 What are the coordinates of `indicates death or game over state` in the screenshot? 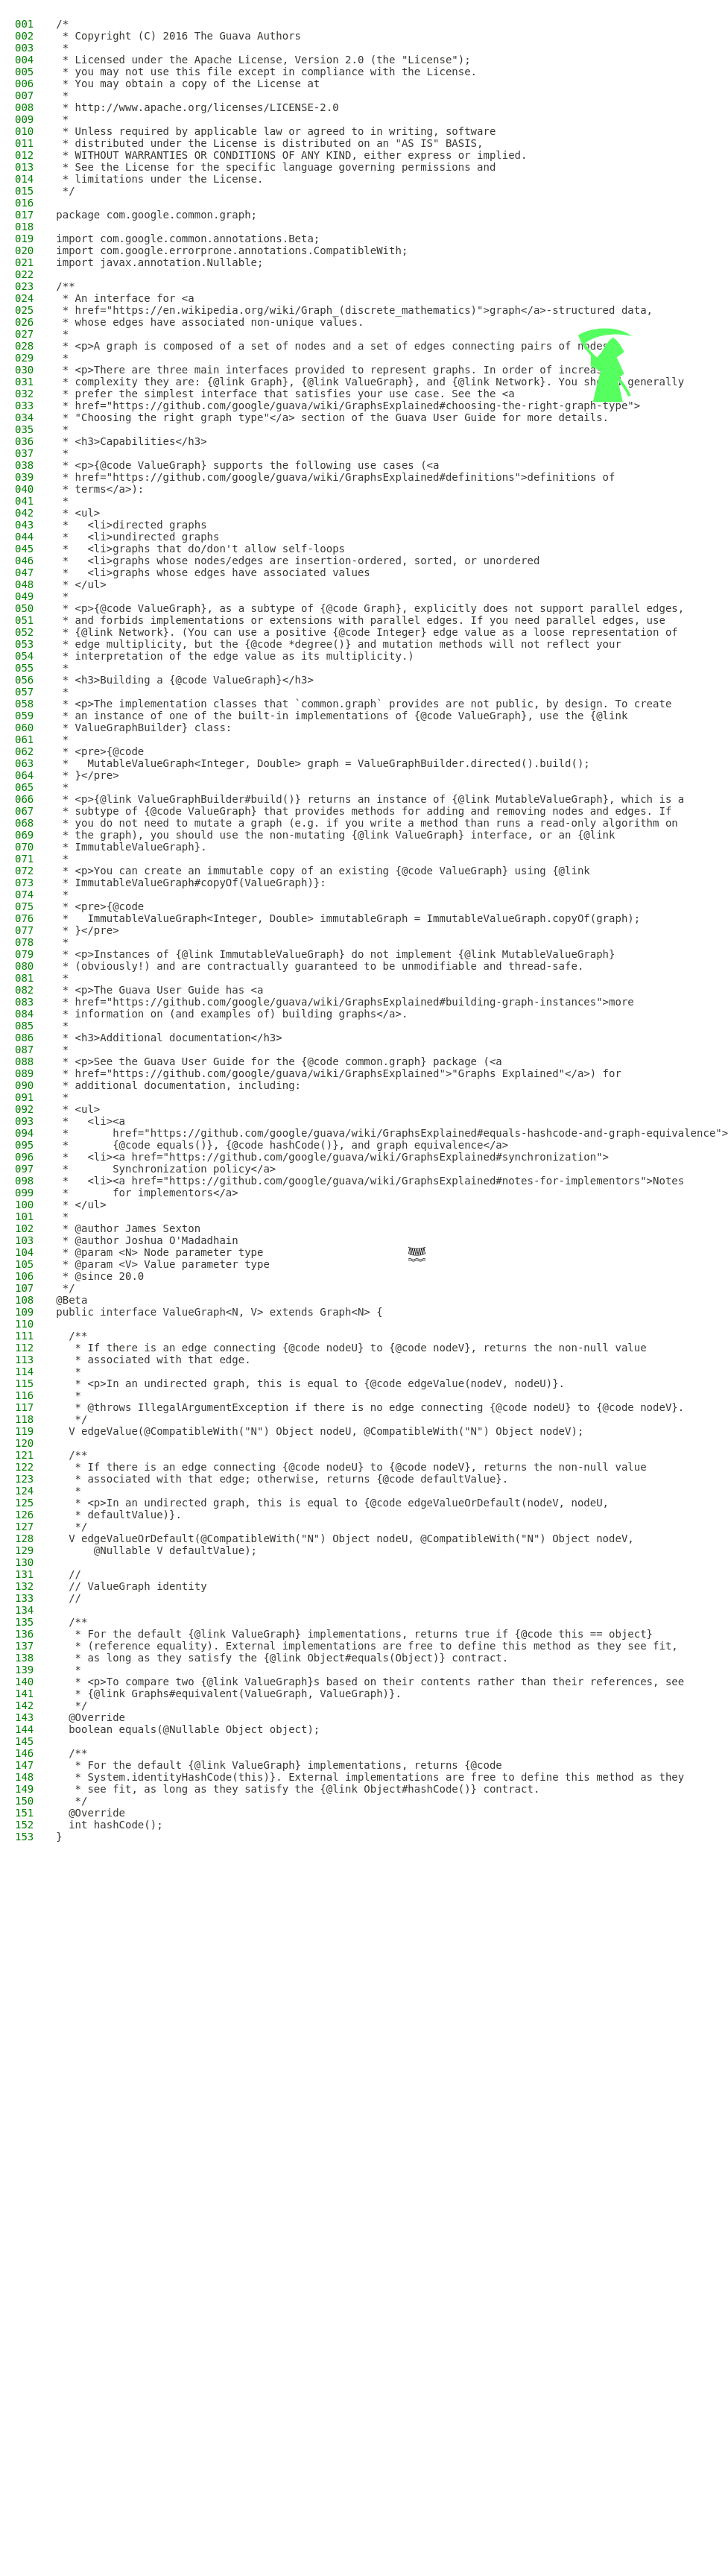 It's located at (607, 365).